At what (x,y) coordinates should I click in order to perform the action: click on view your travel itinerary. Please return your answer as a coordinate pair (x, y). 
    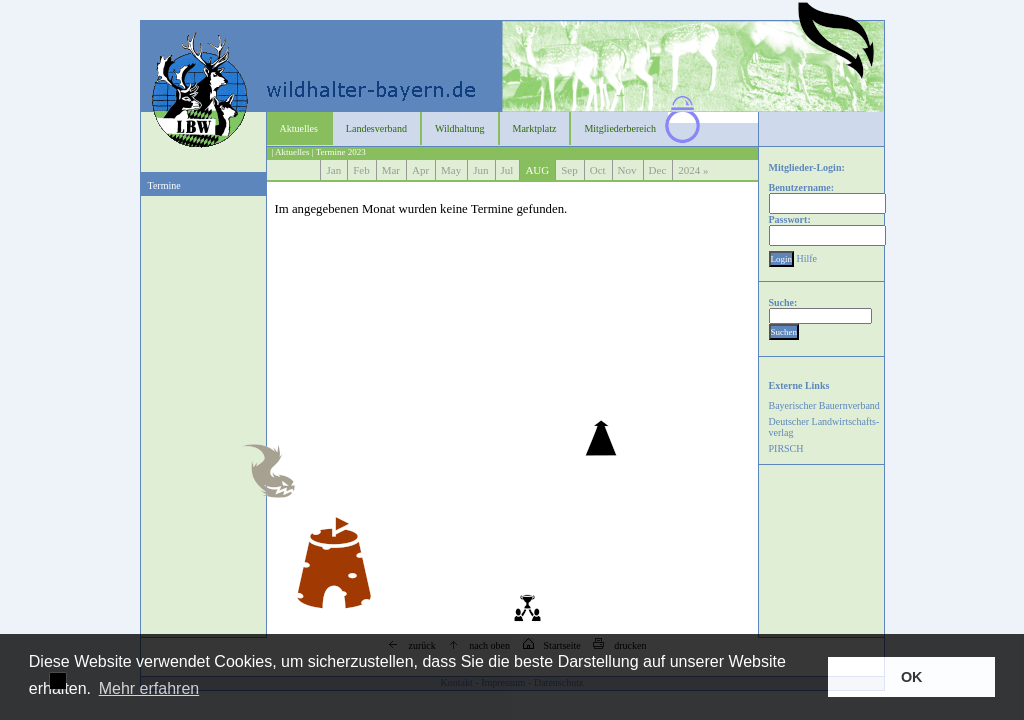
    Looking at the image, I should click on (836, 41).